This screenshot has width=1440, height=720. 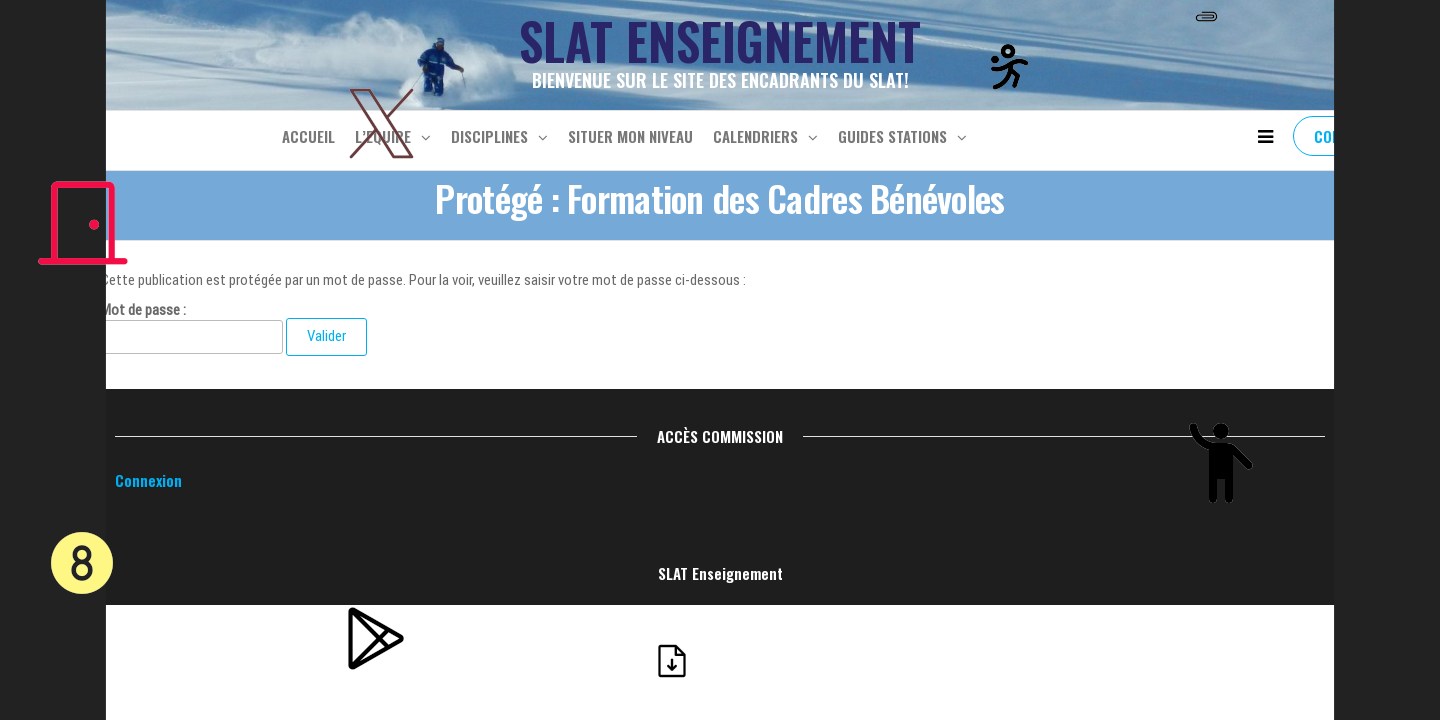 I want to click on indicates step 8 in a multi-step process, so click(x=82, y=563).